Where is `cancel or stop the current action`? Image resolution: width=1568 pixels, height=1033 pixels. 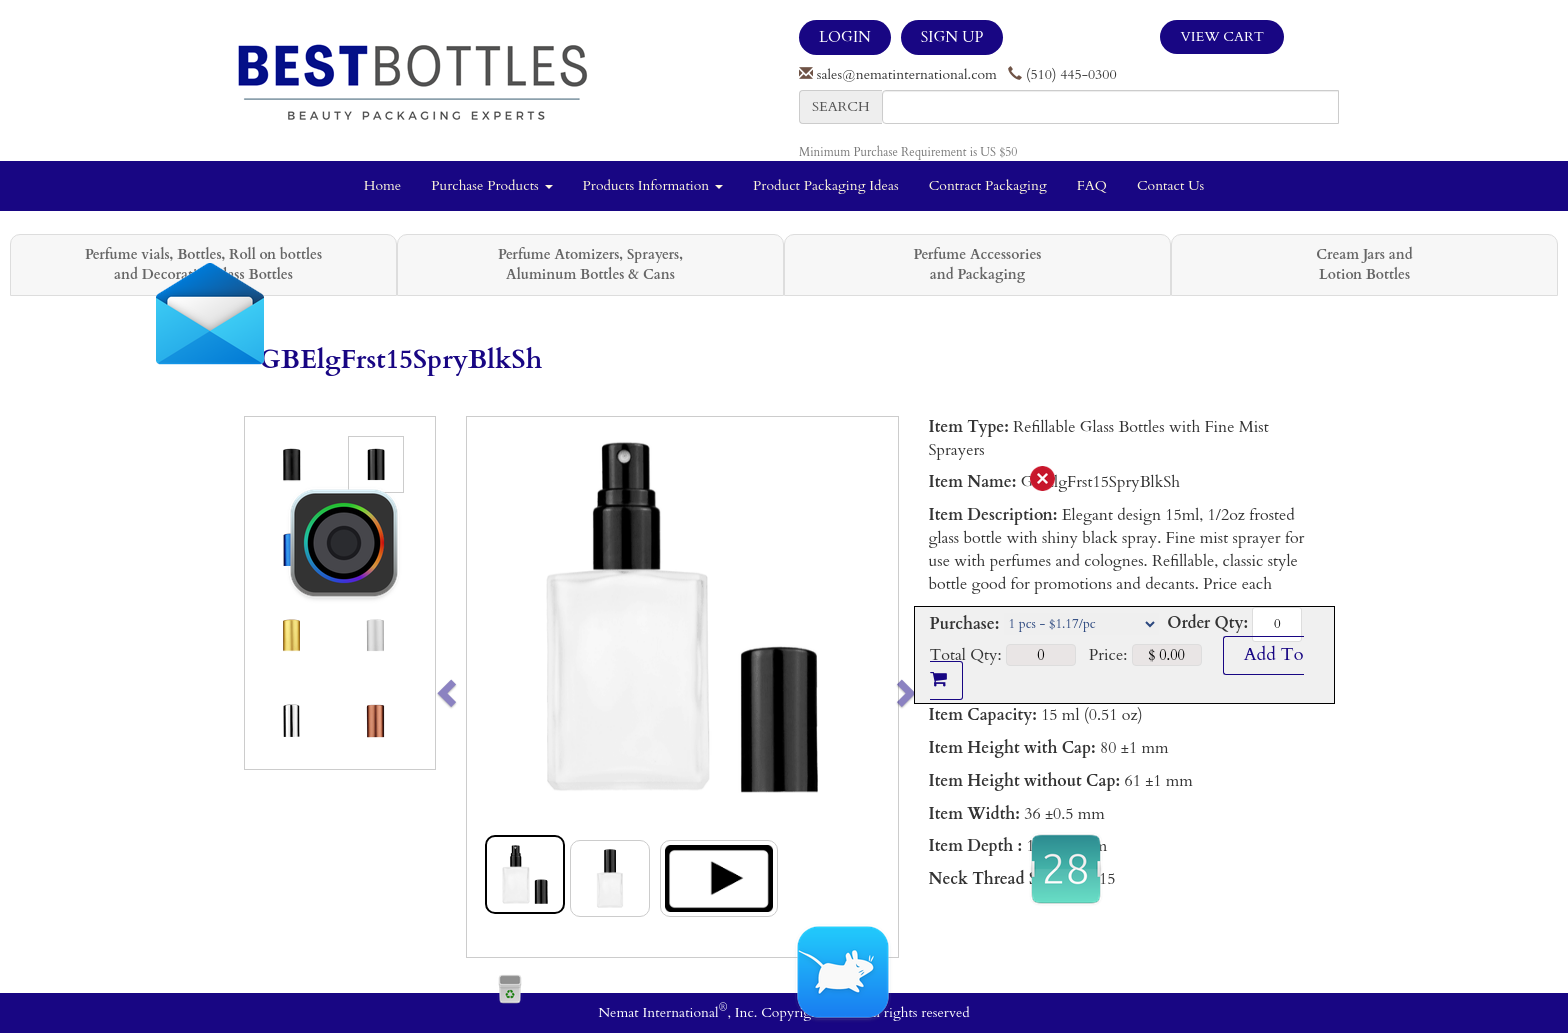
cancel or stop the current action is located at coordinates (1042, 478).